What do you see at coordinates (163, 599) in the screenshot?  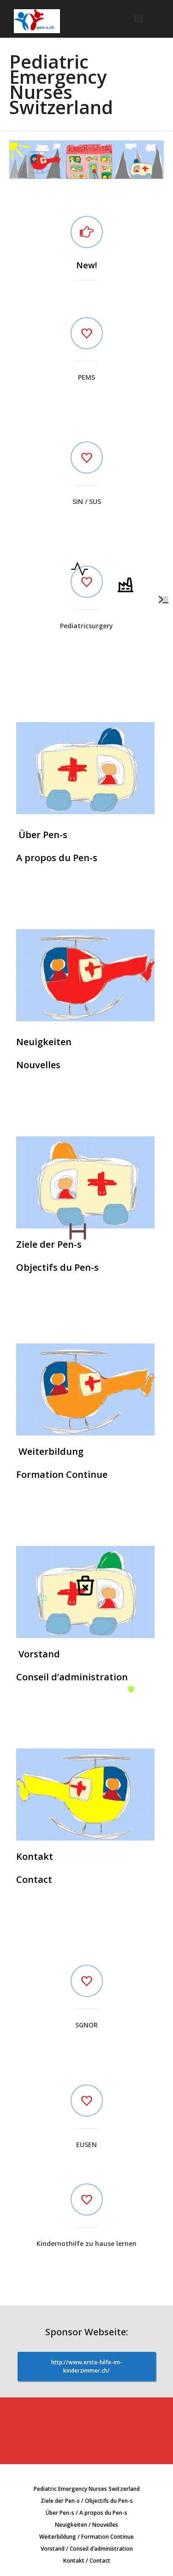 I see `open the command line terminal` at bounding box center [163, 599].